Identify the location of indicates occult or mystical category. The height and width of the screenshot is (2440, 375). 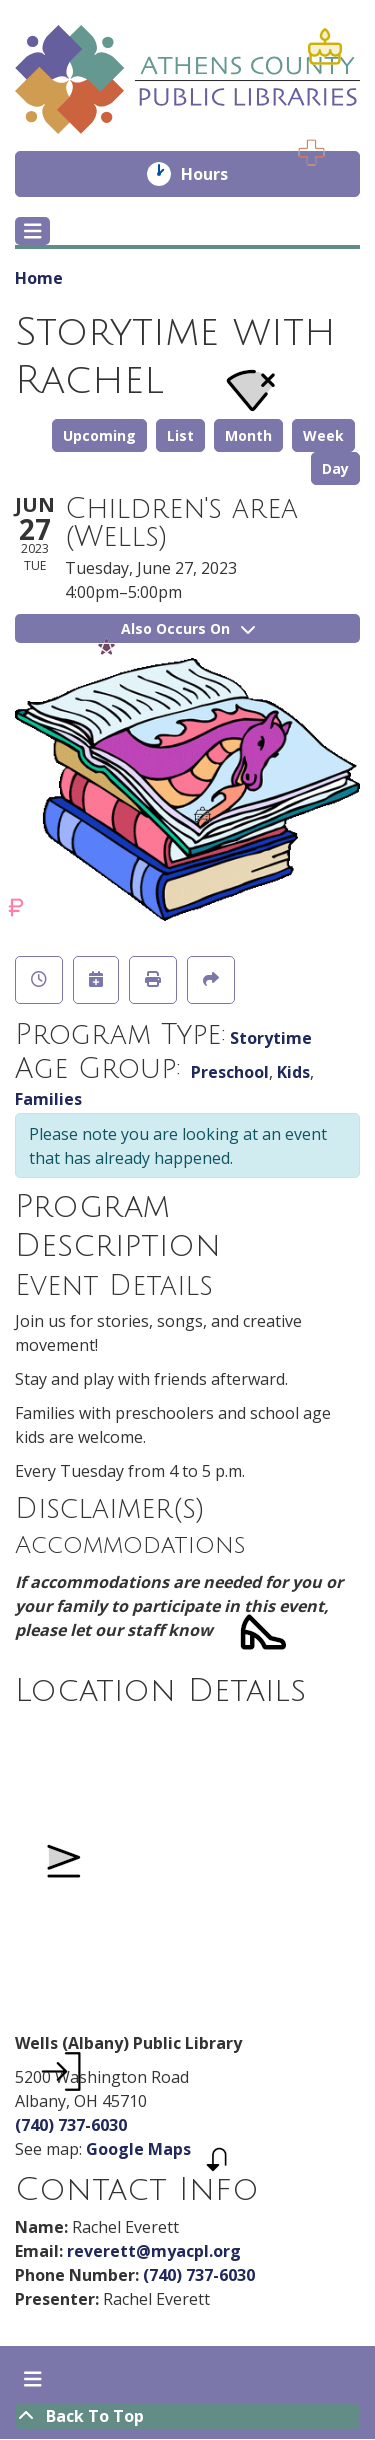
(106, 647).